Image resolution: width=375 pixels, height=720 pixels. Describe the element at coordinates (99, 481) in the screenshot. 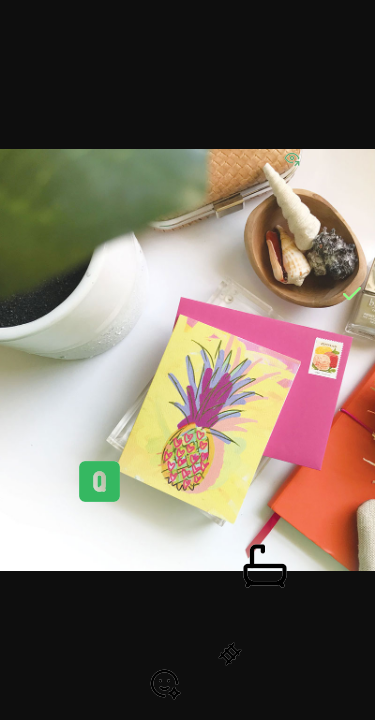

I see `represents the letter Q in a keyboard or text input` at that location.